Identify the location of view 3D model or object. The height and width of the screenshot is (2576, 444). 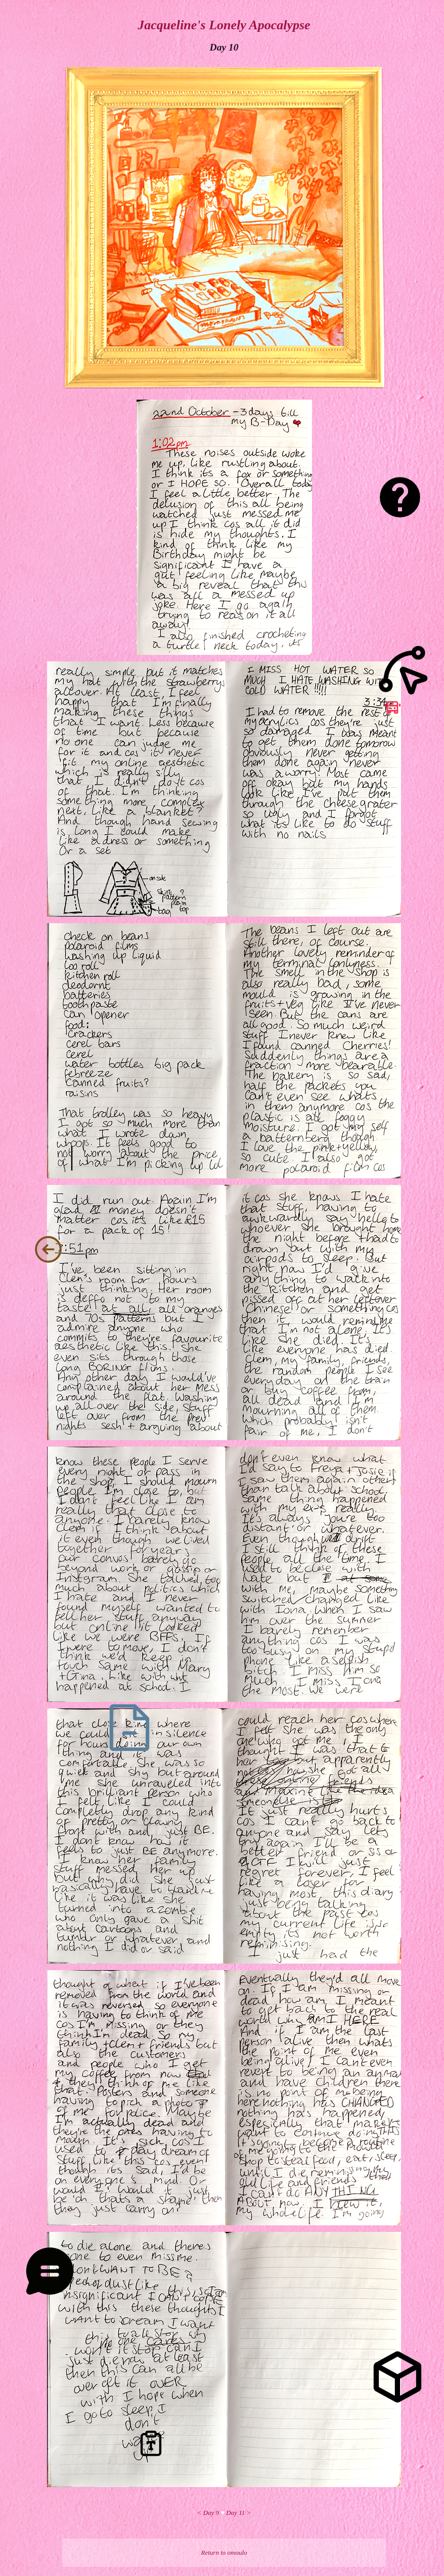
(397, 2377).